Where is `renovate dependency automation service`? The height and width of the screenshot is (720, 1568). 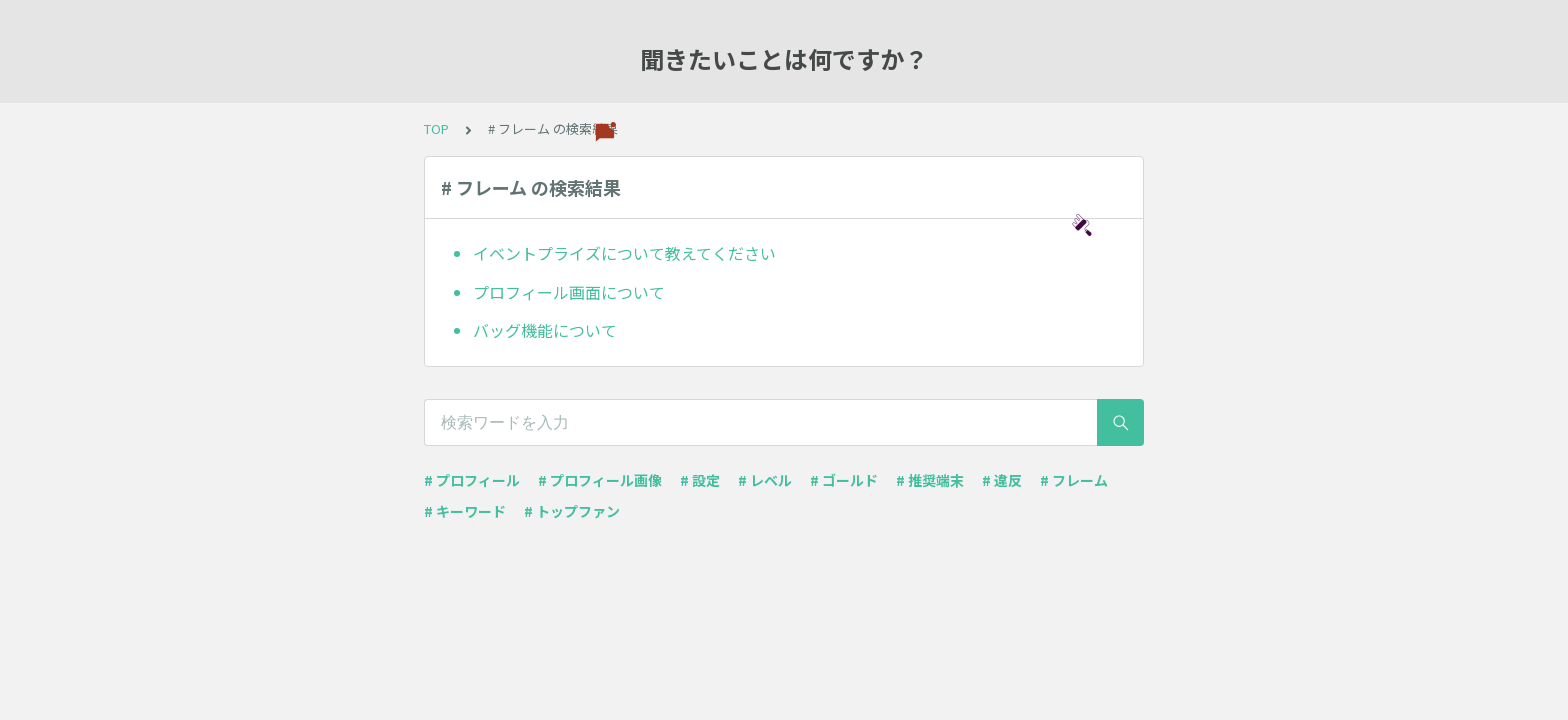
renovate dependency automation service is located at coordinates (1082, 225).